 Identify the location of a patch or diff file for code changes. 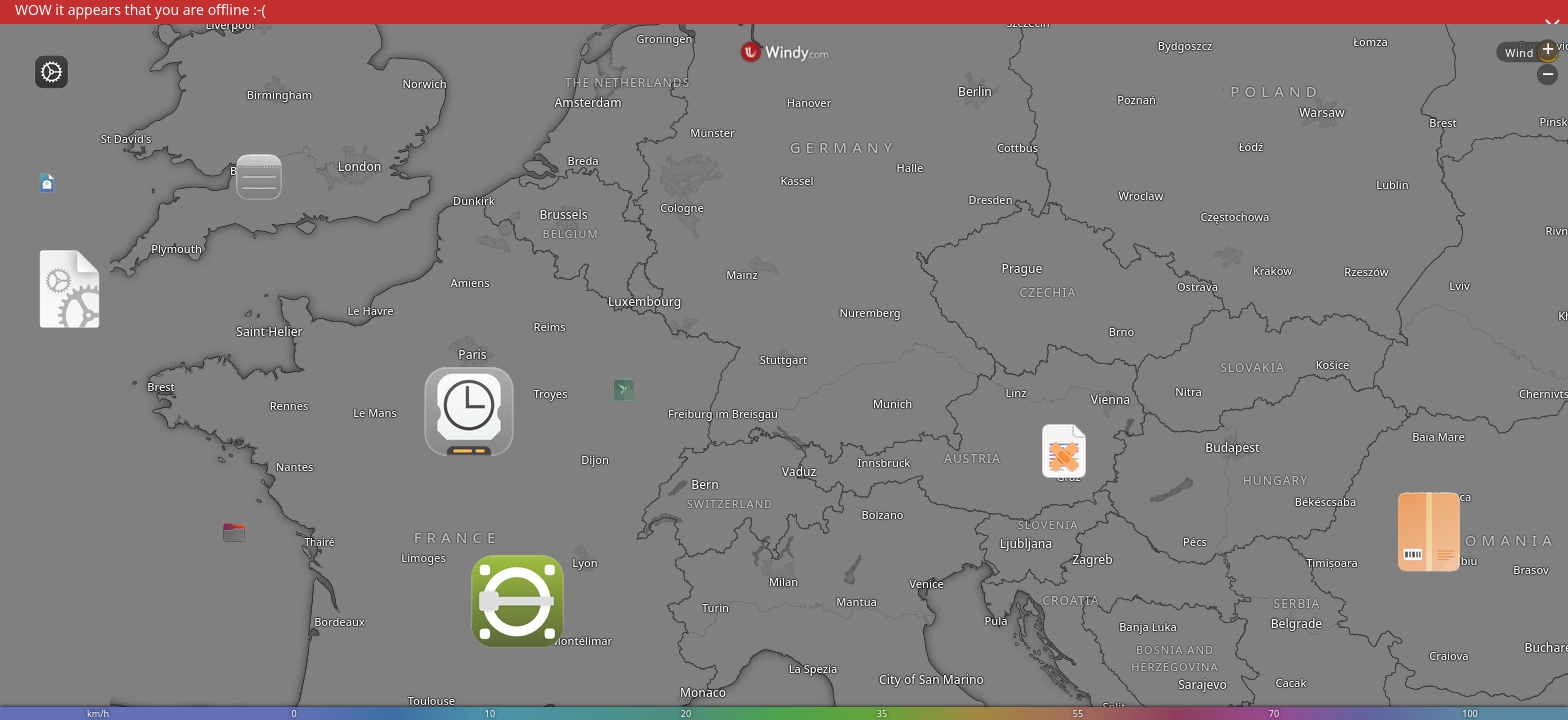
(1064, 451).